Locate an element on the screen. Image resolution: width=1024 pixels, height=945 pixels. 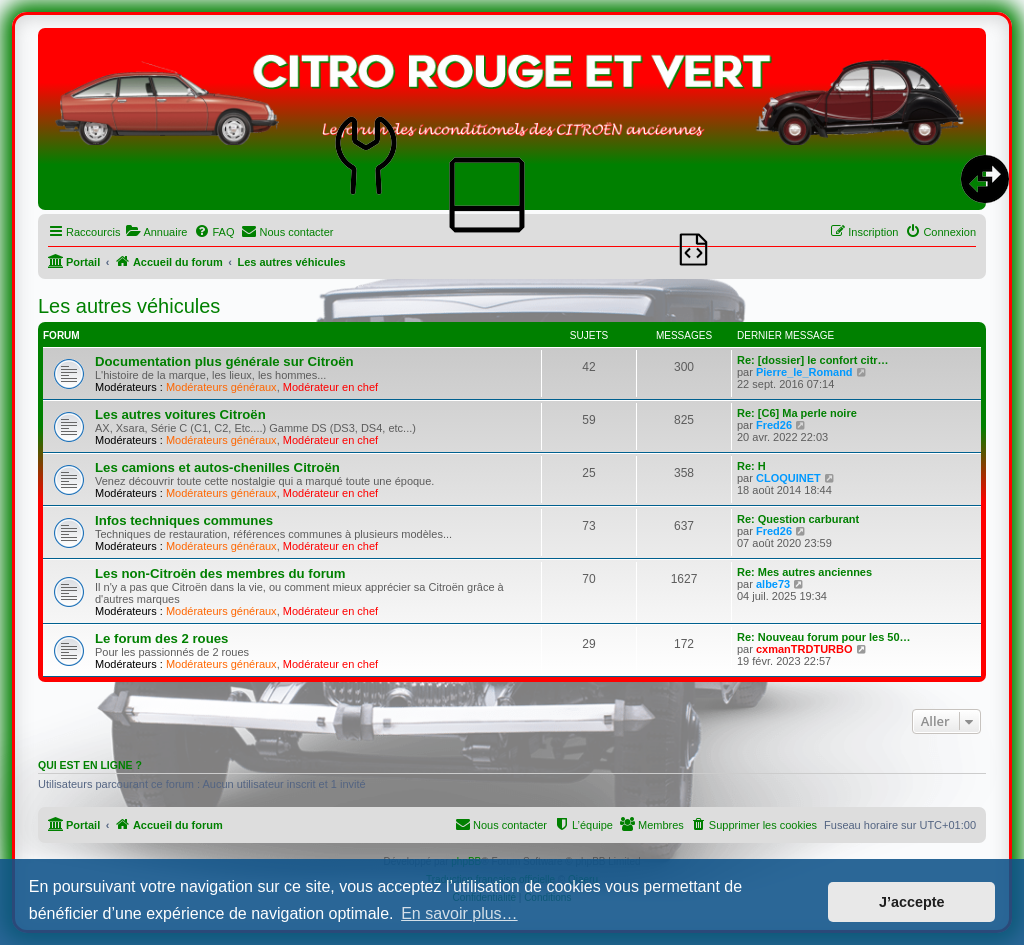
open a code or source file is located at coordinates (693, 249).